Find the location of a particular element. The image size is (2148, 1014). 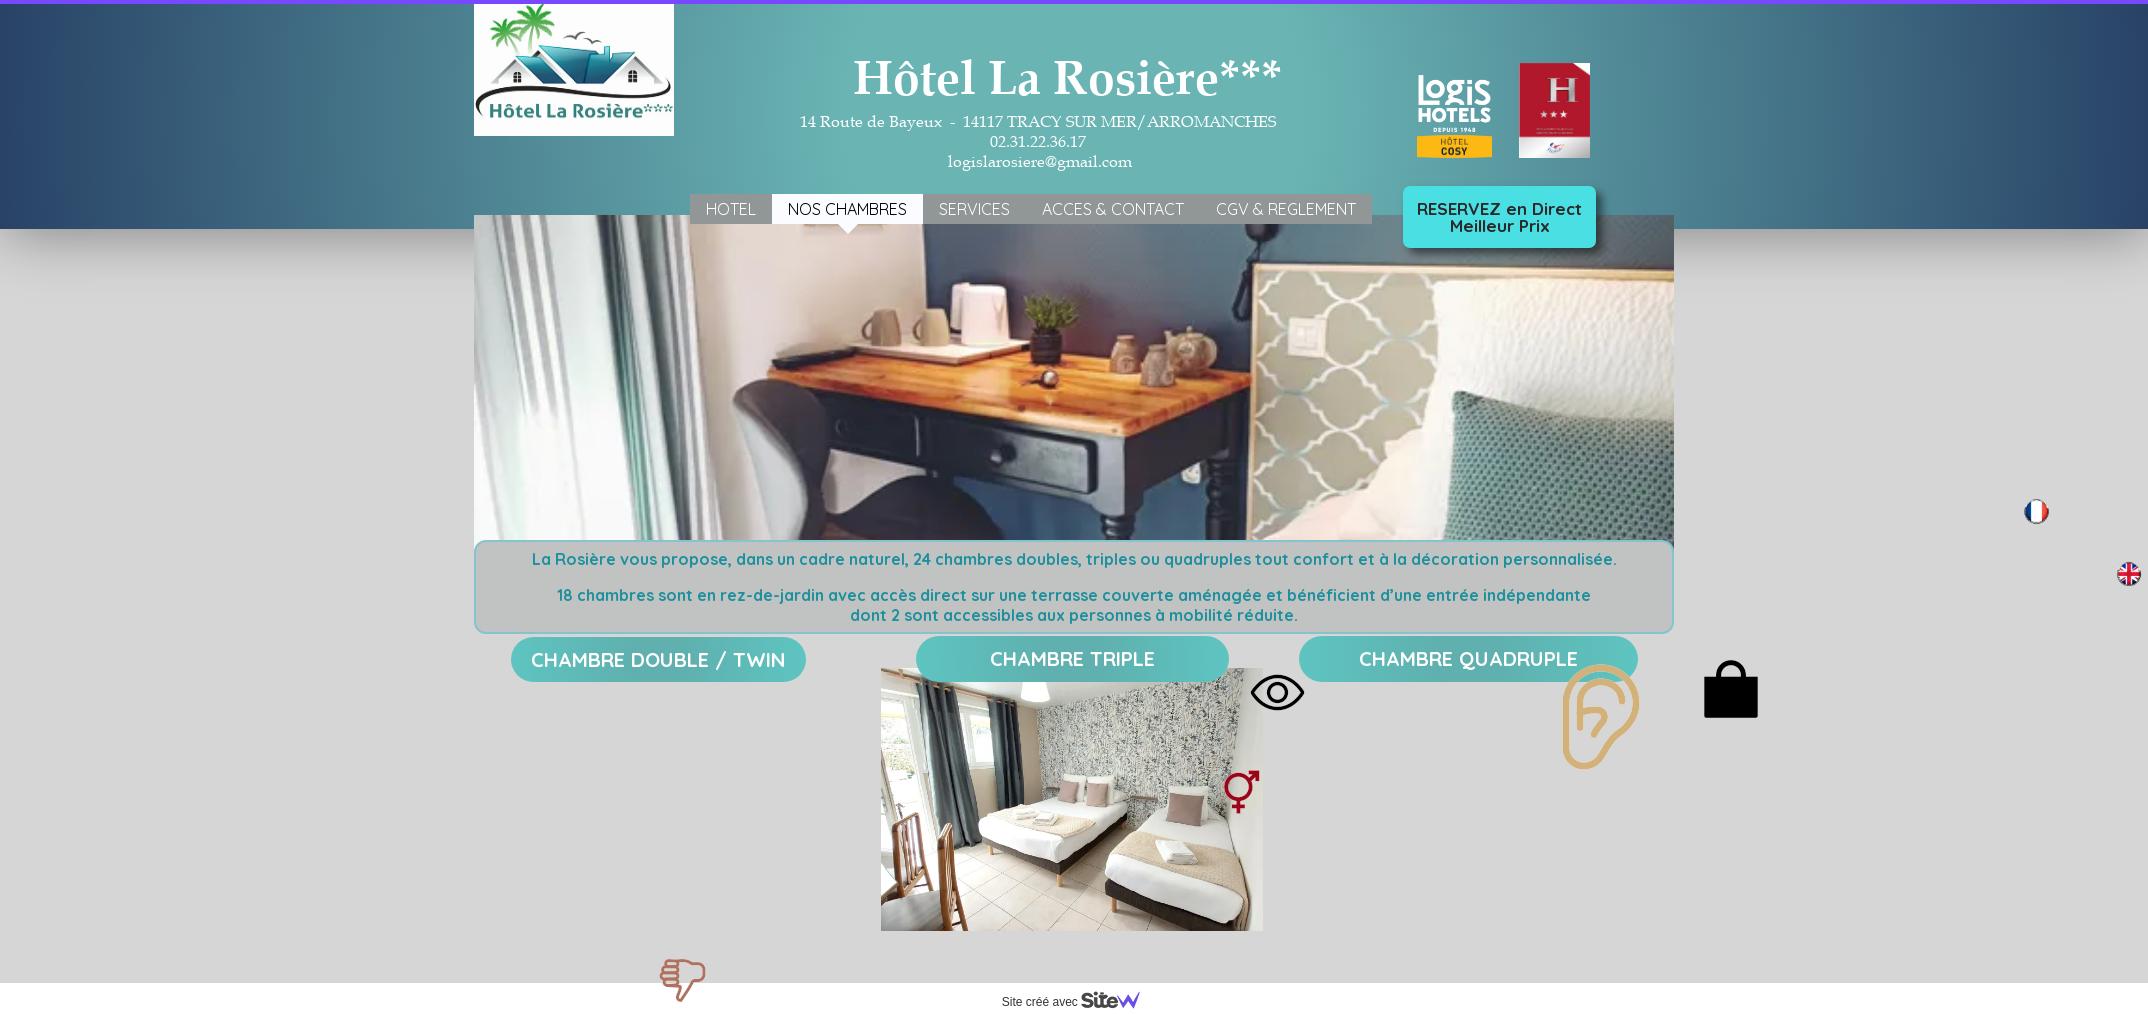

accessibility settings for hearing features is located at coordinates (1601, 717).